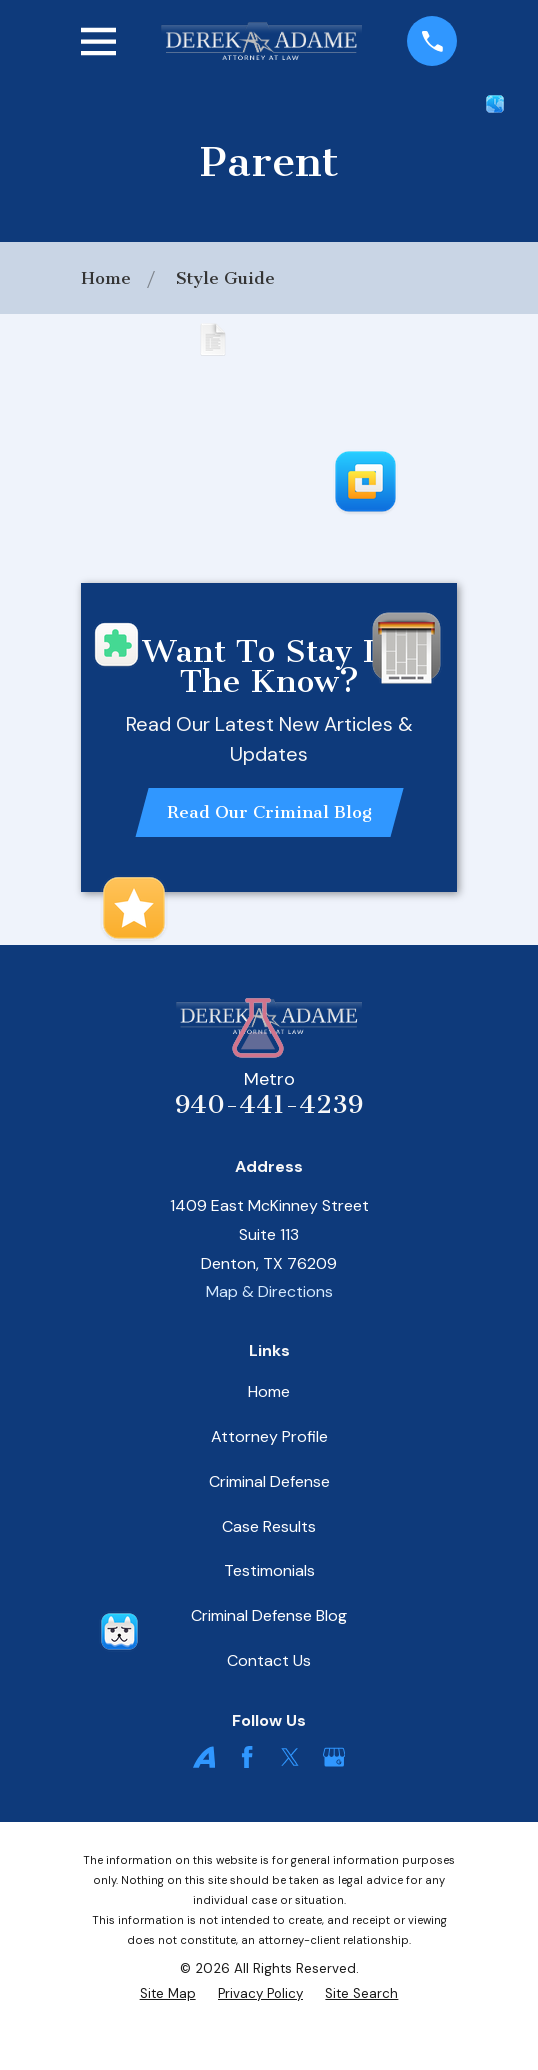  Describe the element at coordinates (495, 104) in the screenshot. I see `open network time protocol settings` at that location.